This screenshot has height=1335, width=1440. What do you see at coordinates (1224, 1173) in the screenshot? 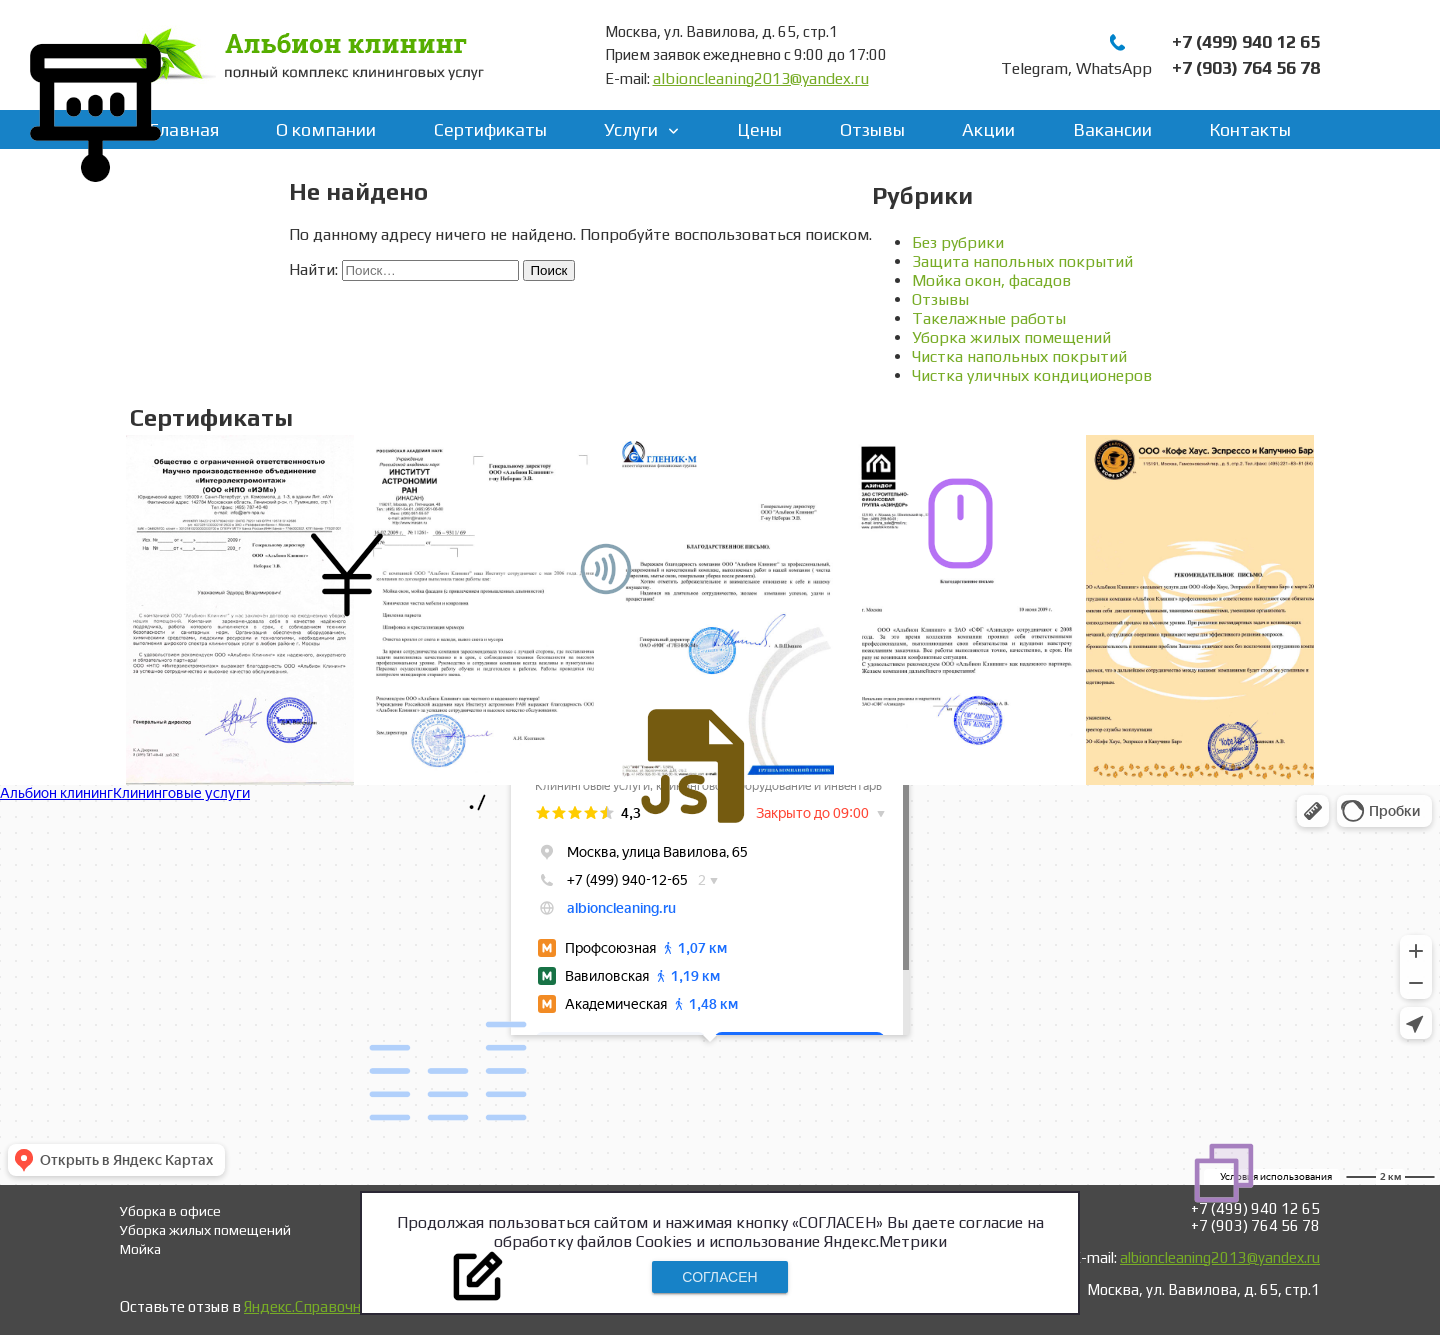
I see `copy to clipboard` at bounding box center [1224, 1173].